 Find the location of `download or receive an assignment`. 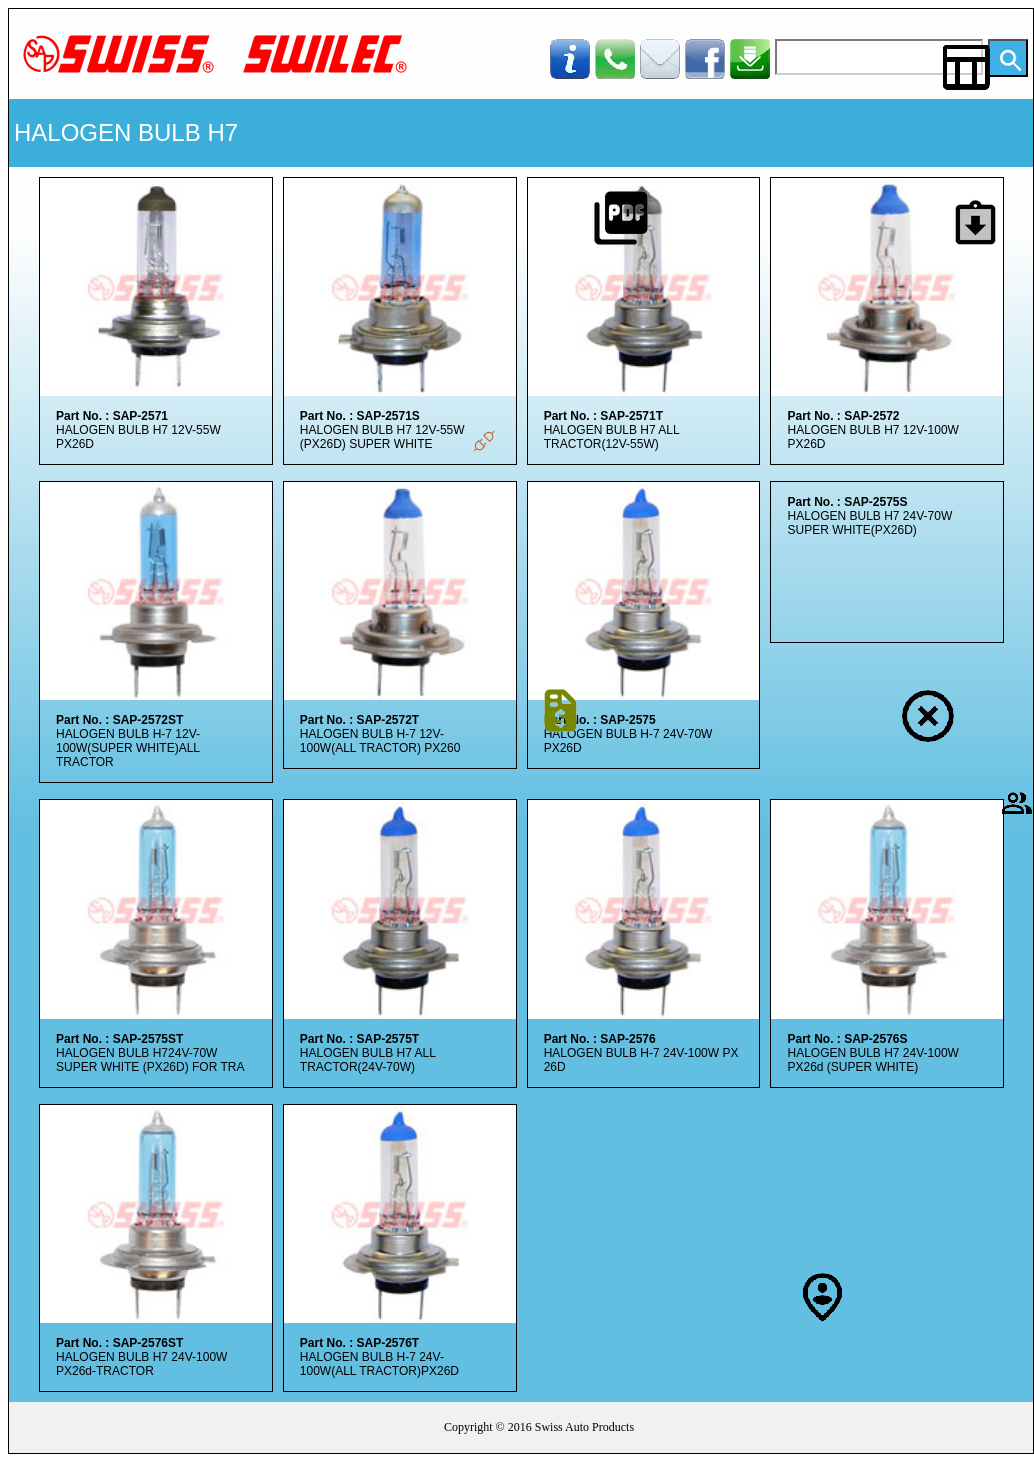

download or receive an assignment is located at coordinates (975, 224).